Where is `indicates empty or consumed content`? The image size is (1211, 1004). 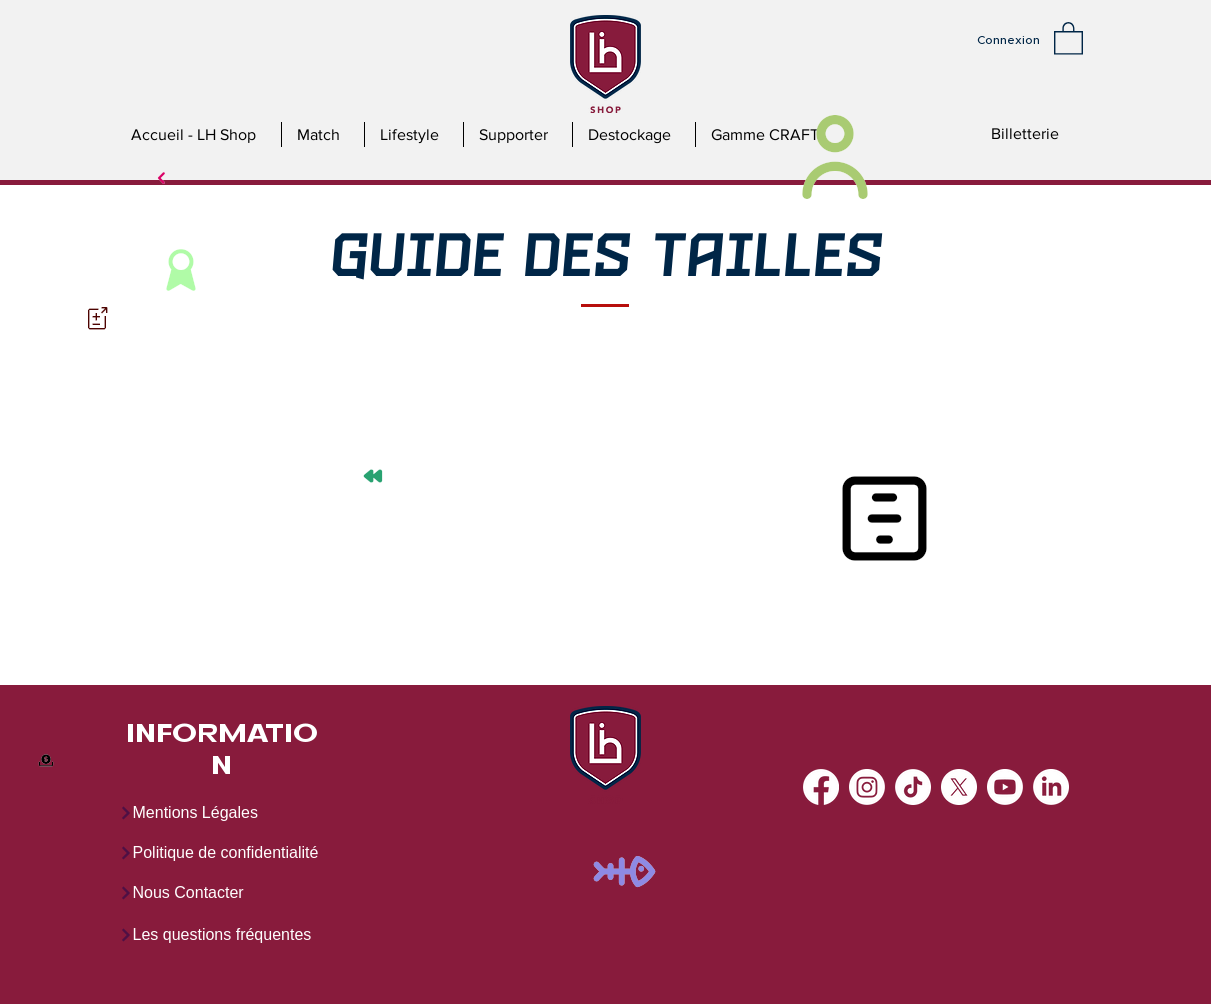 indicates empty or consumed content is located at coordinates (624, 871).